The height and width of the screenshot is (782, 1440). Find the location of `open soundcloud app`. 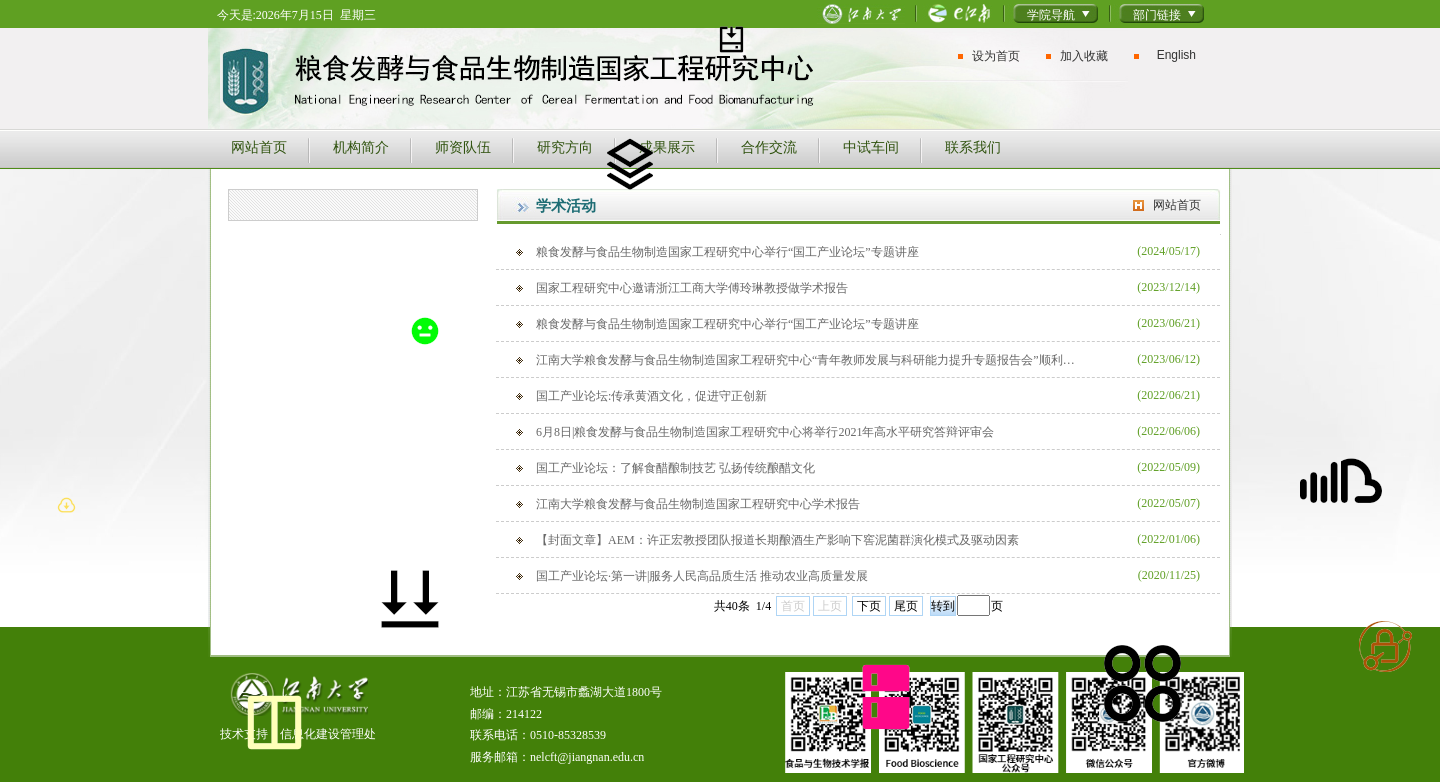

open soundcloud app is located at coordinates (1341, 479).